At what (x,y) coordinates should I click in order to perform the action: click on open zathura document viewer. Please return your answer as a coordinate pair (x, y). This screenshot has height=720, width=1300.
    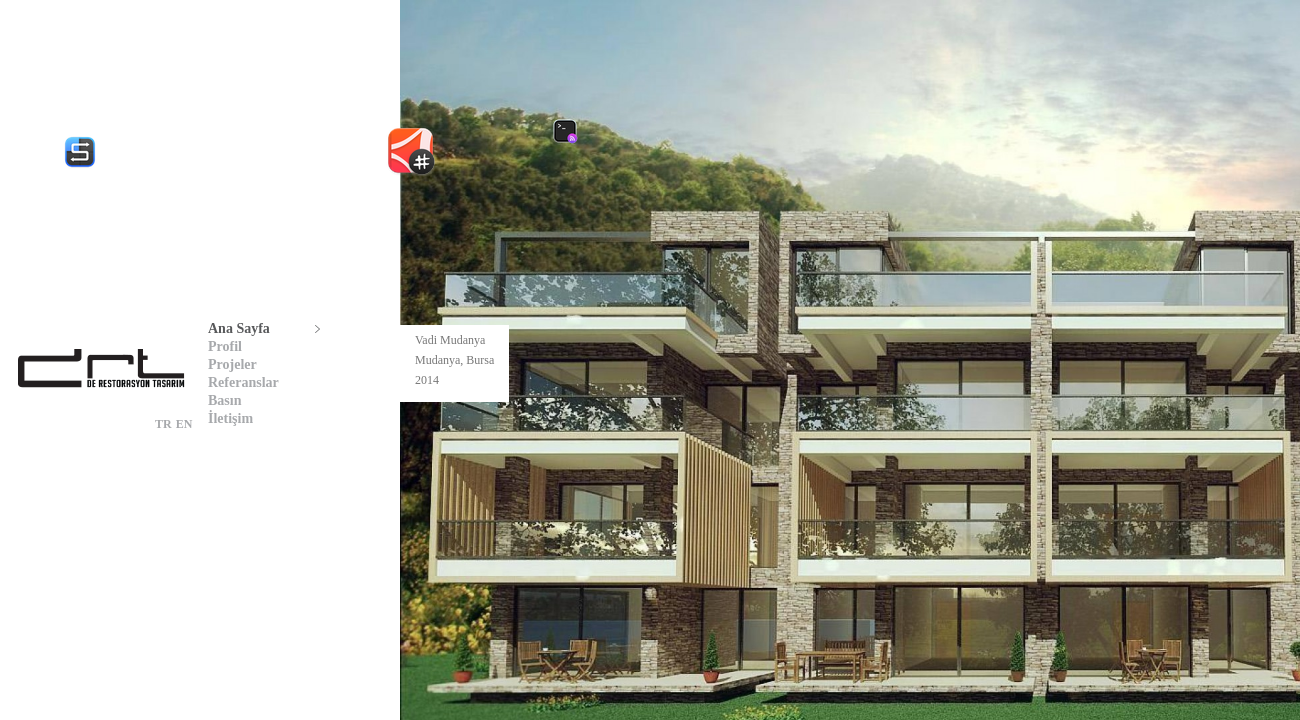
    Looking at the image, I should click on (410, 150).